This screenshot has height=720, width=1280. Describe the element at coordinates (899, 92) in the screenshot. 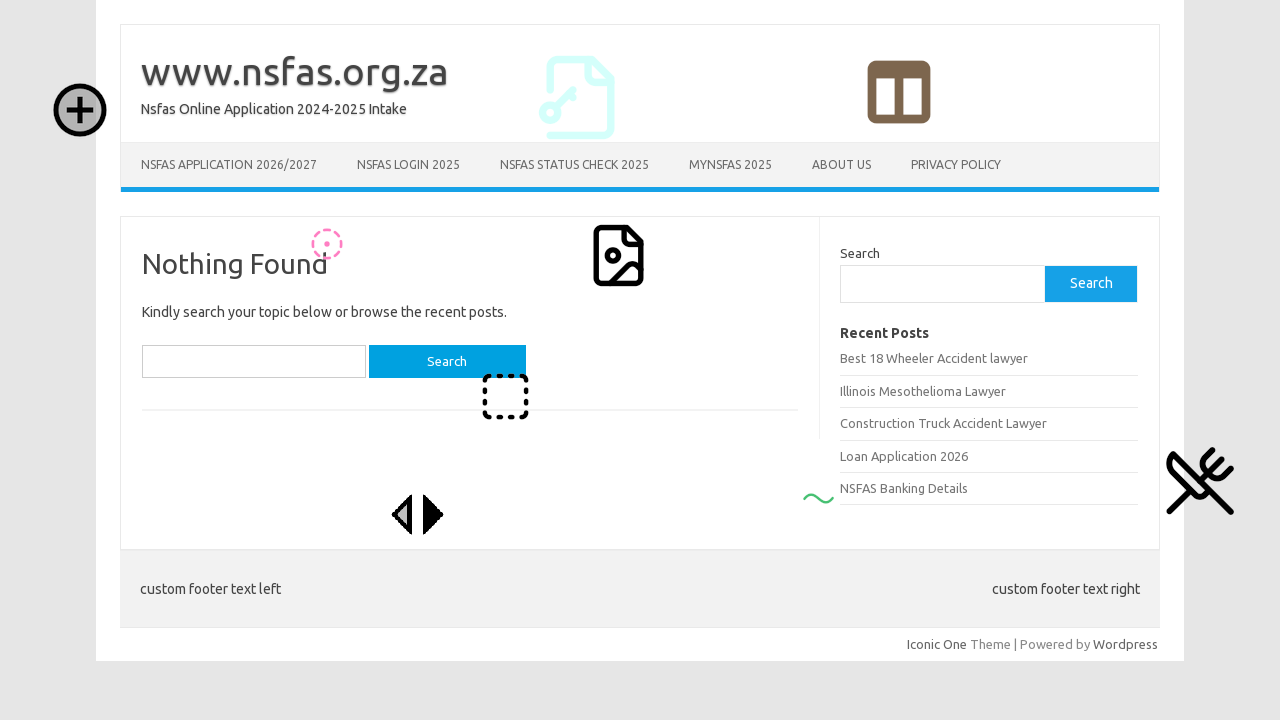

I see `switch to column view layout` at that location.